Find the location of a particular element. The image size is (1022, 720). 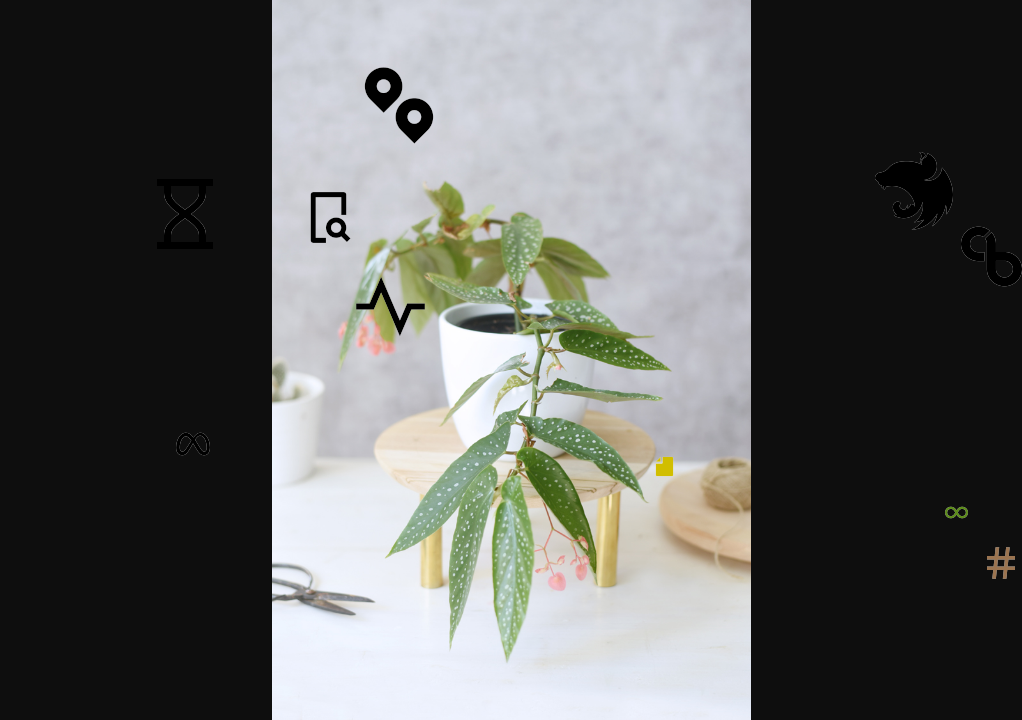

view or open a document is located at coordinates (664, 466).